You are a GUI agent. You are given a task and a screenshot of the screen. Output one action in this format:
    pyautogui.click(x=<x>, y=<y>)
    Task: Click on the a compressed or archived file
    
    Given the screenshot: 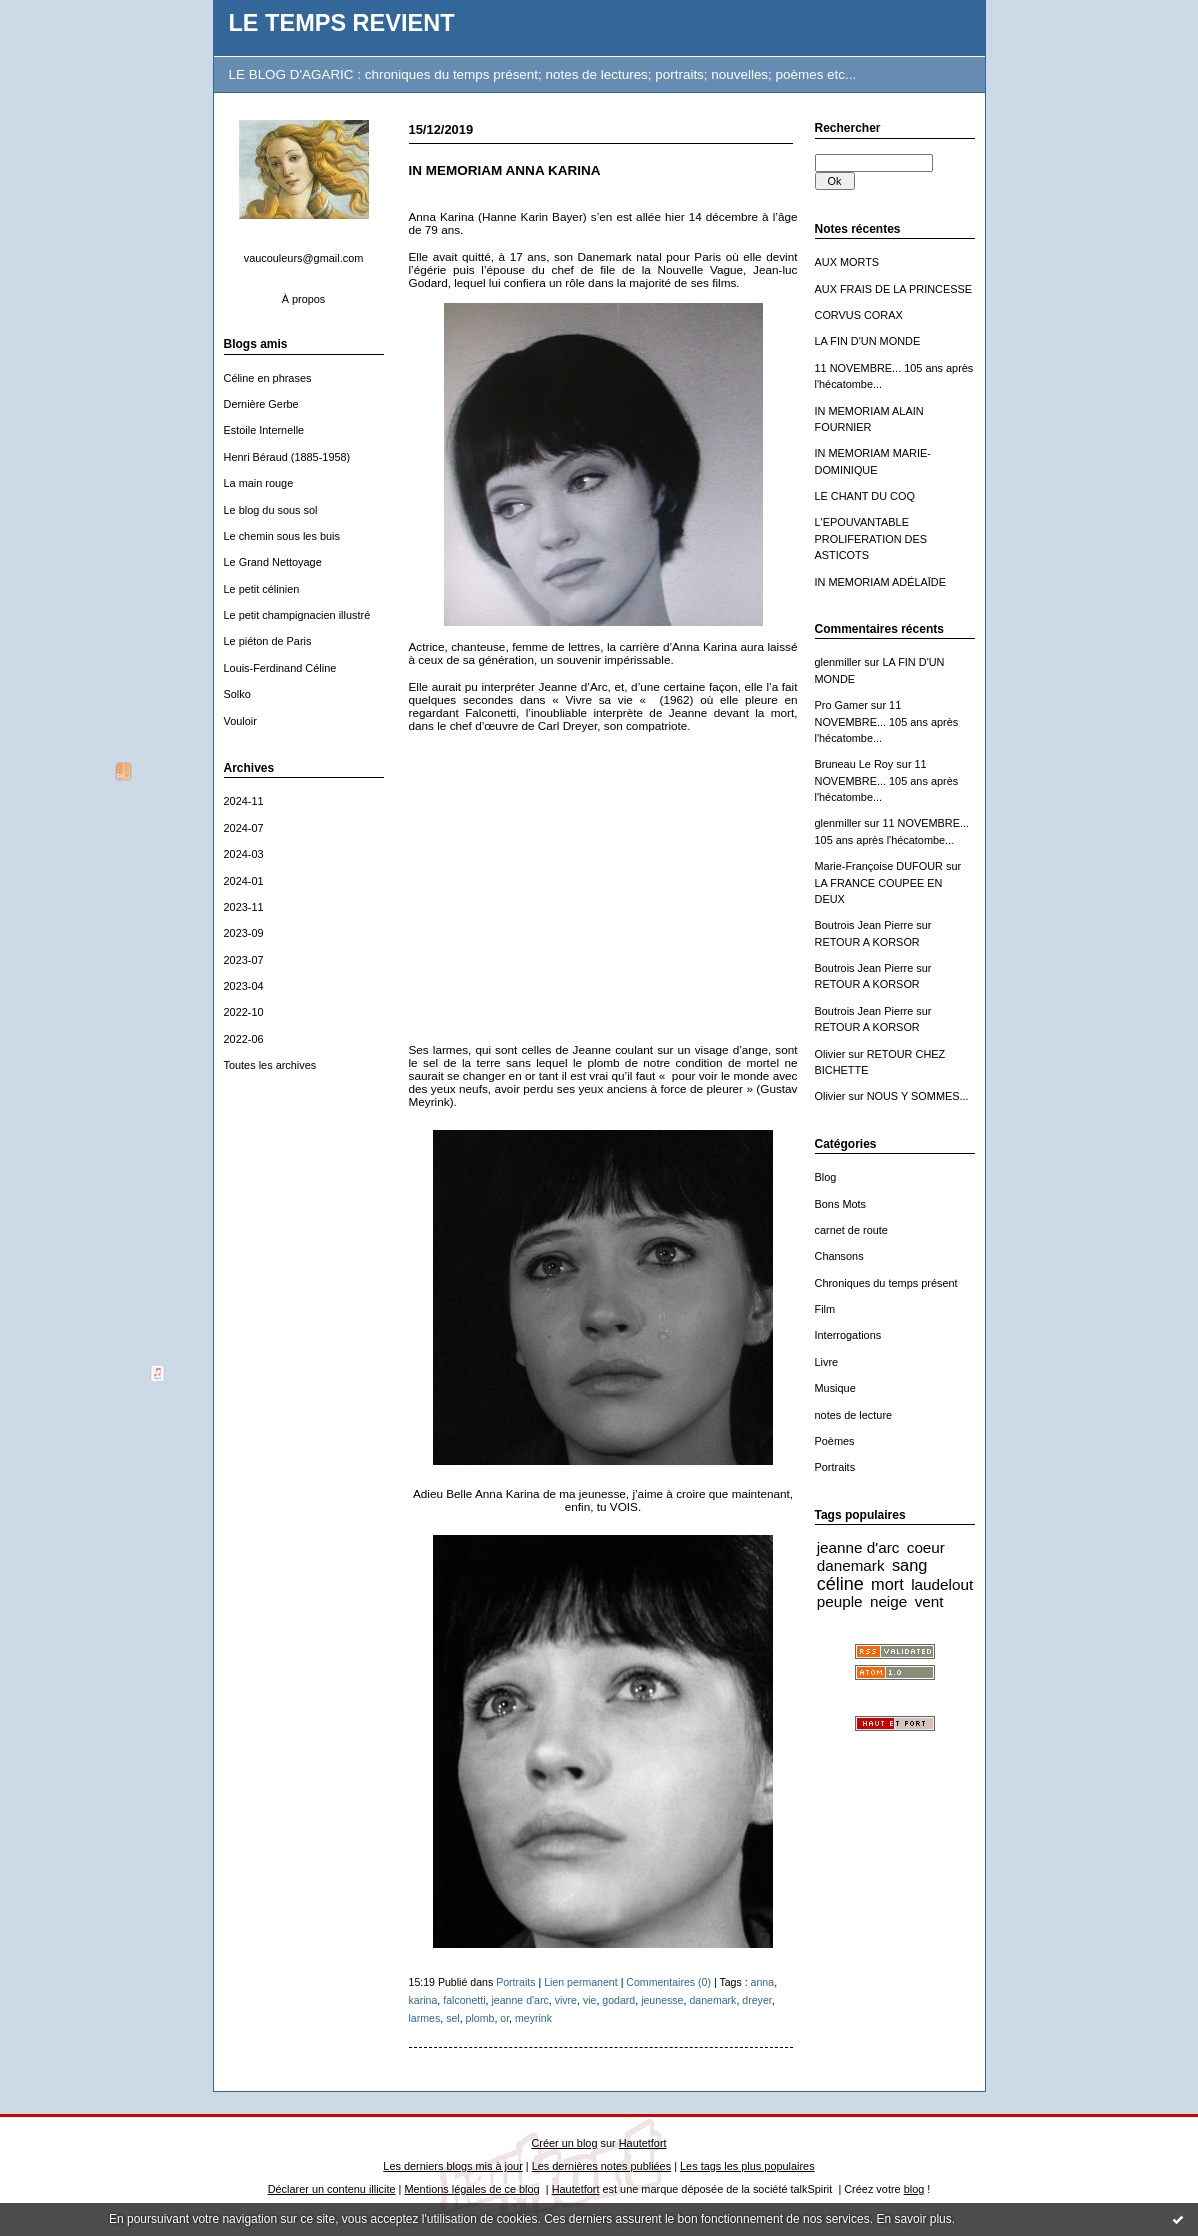 What is the action you would take?
    pyautogui.click(x=123, y=771)
    